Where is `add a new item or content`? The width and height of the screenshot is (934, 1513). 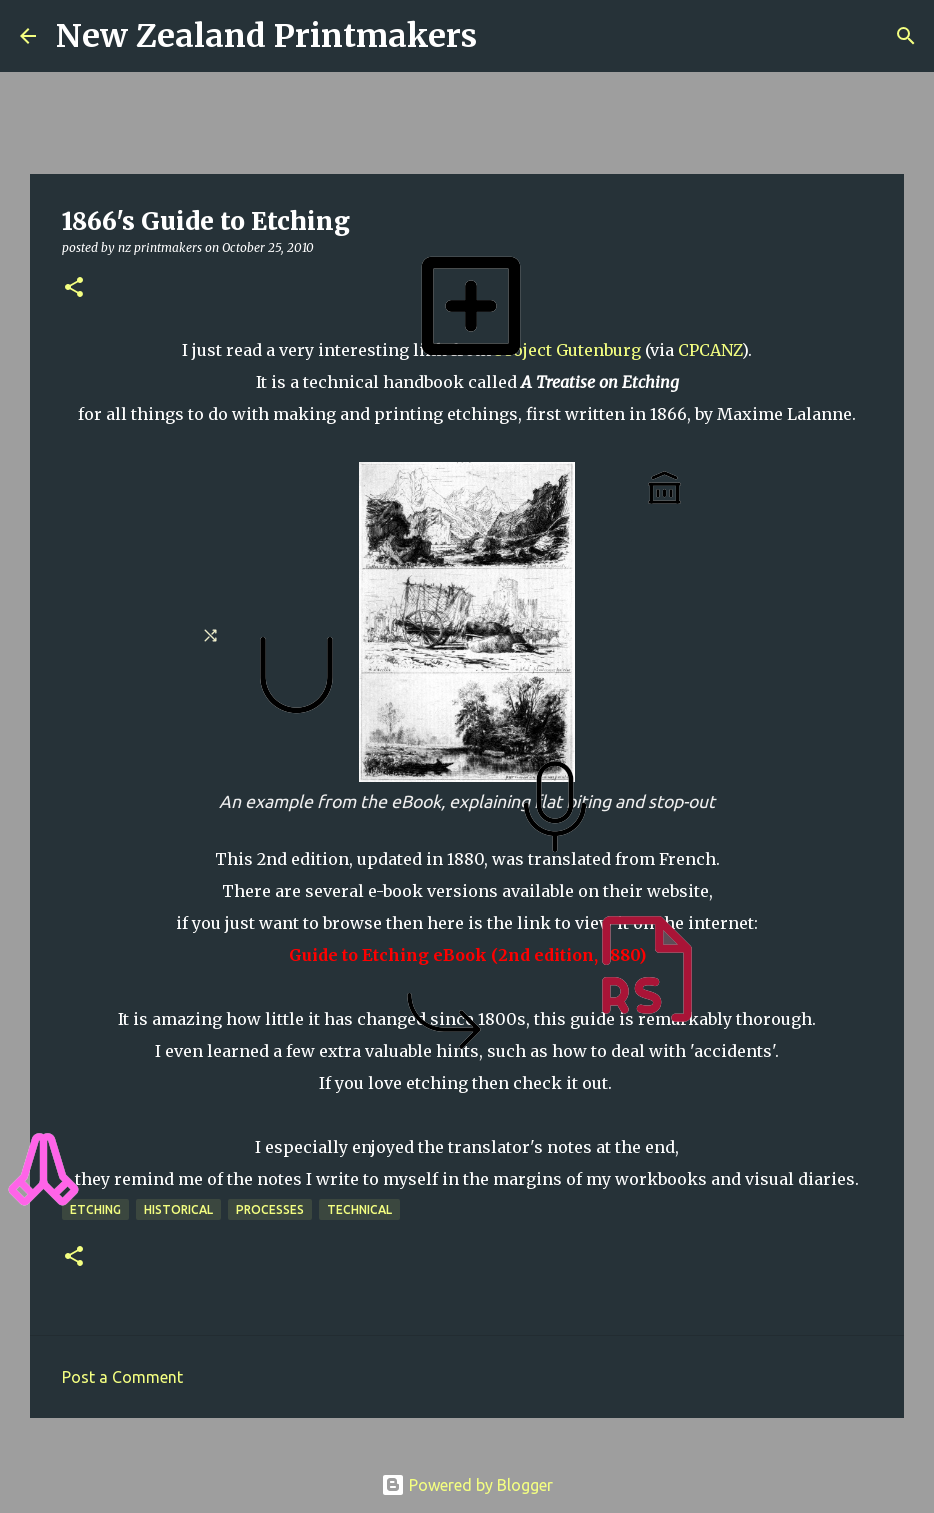
add a new item or content is located at coordinates (471, 306).